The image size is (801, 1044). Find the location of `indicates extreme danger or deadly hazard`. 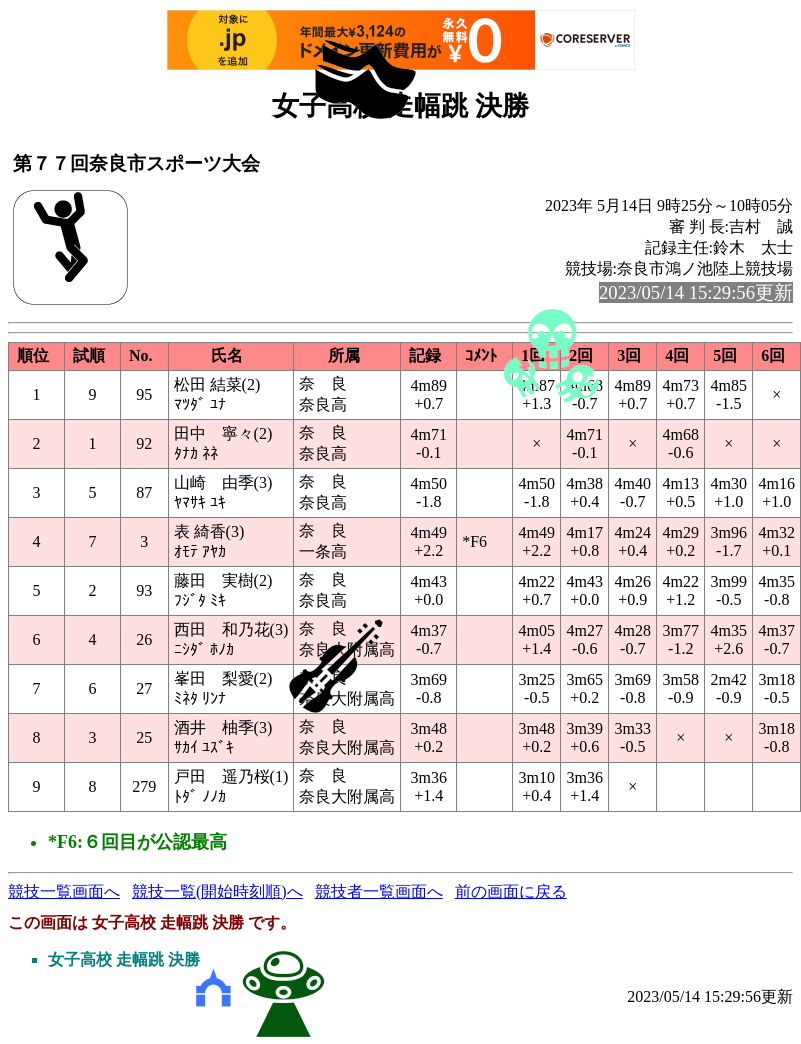

indicates extreme danger or deadly hazard is located at coordinates (551, 356).